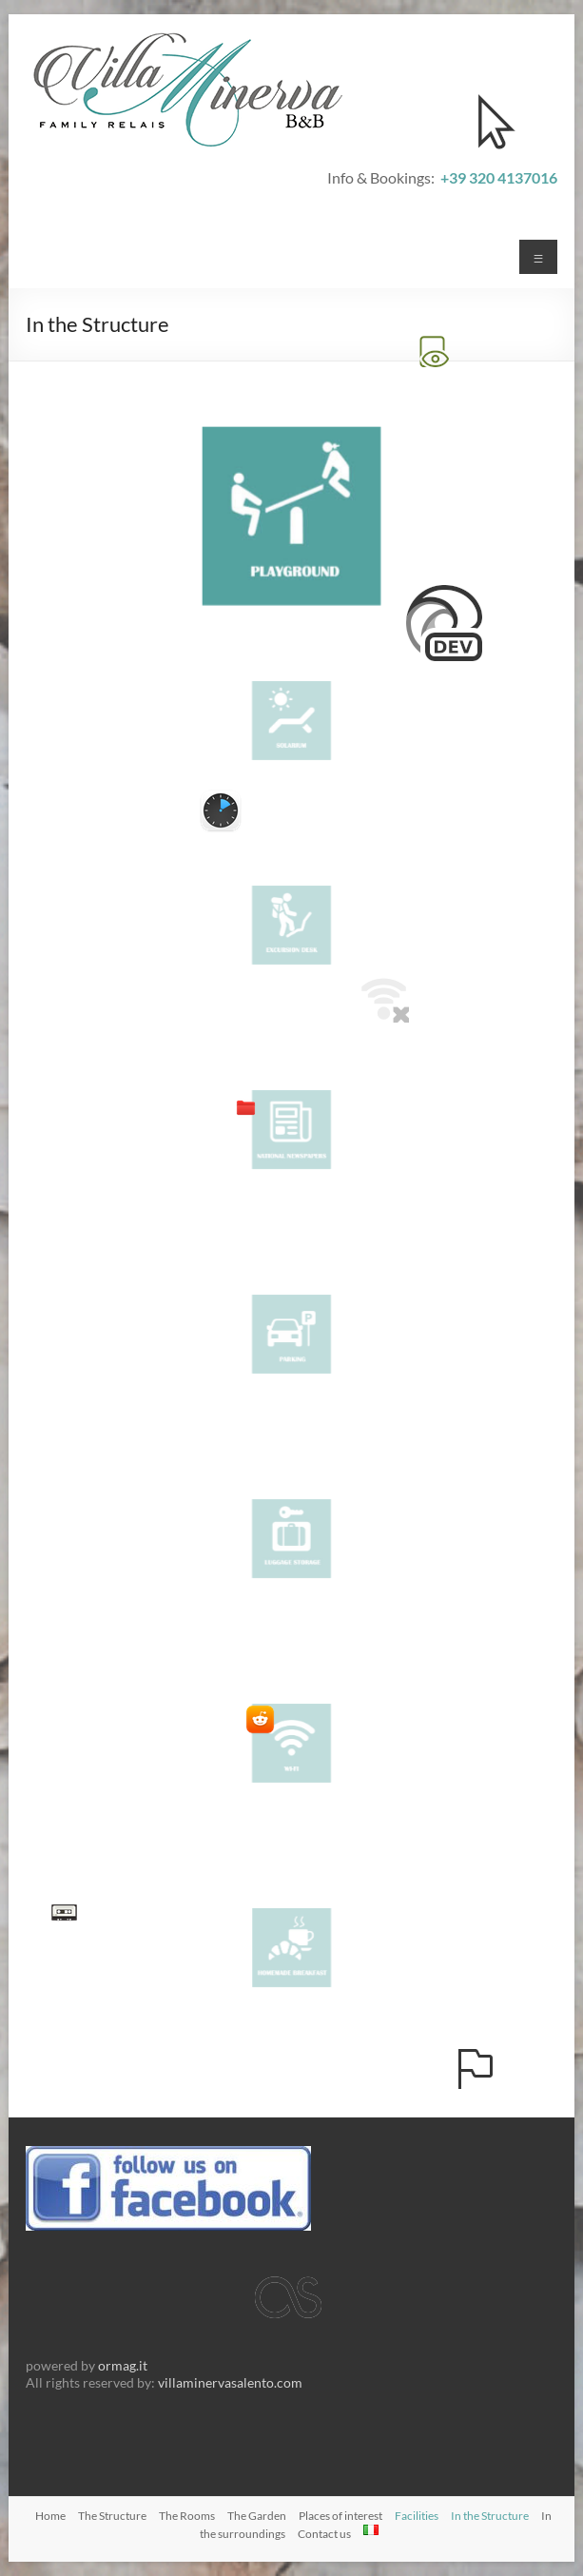 This screenshot has height=2576, width=583. Describe the element at coordinates (64, 1912) in the screenshot. I see `indicates terminal session recording is active` at that location.